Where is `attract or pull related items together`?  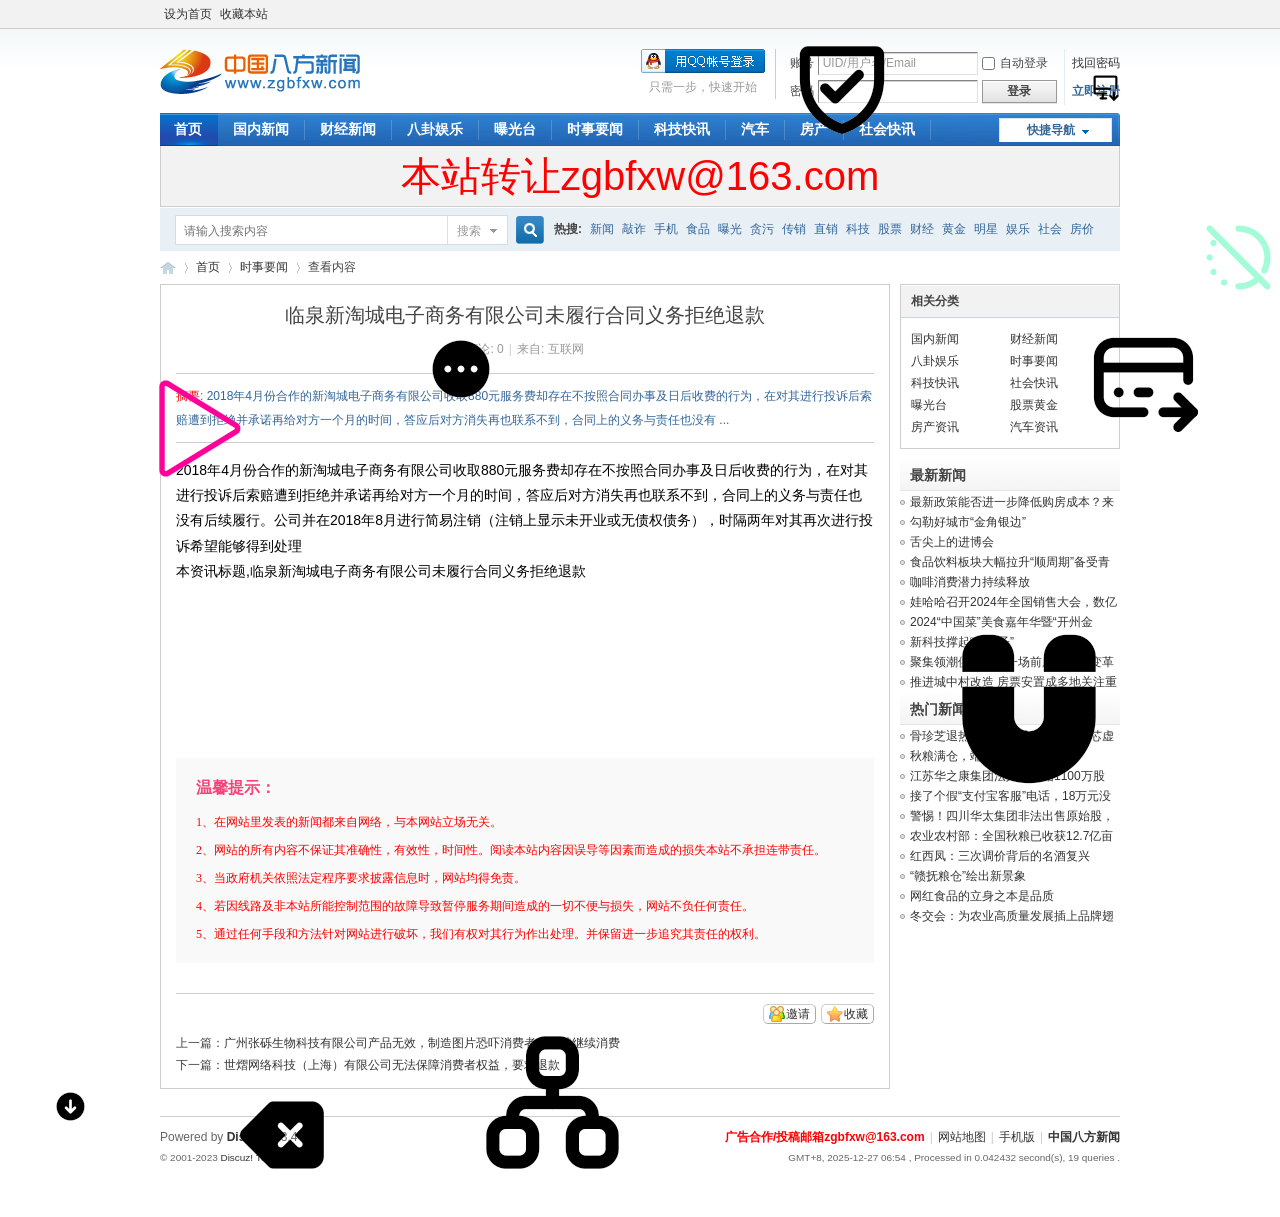 attract or pull related items together is located at coordinates (1029, 709).